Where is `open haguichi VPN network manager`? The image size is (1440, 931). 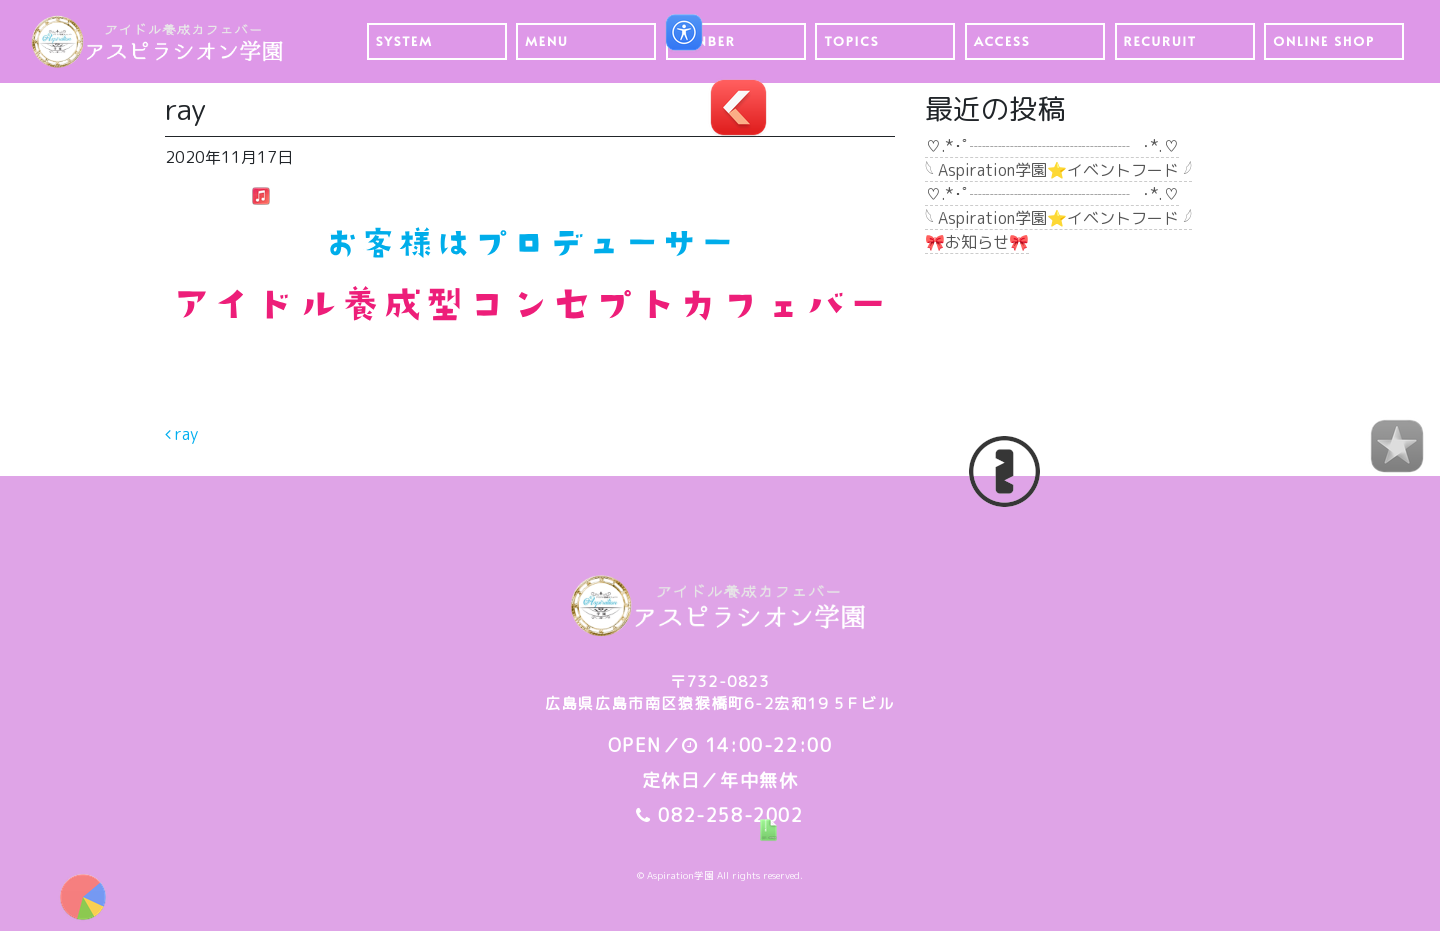 open haguichi VPN network manager is located at coordinates (738, 107).